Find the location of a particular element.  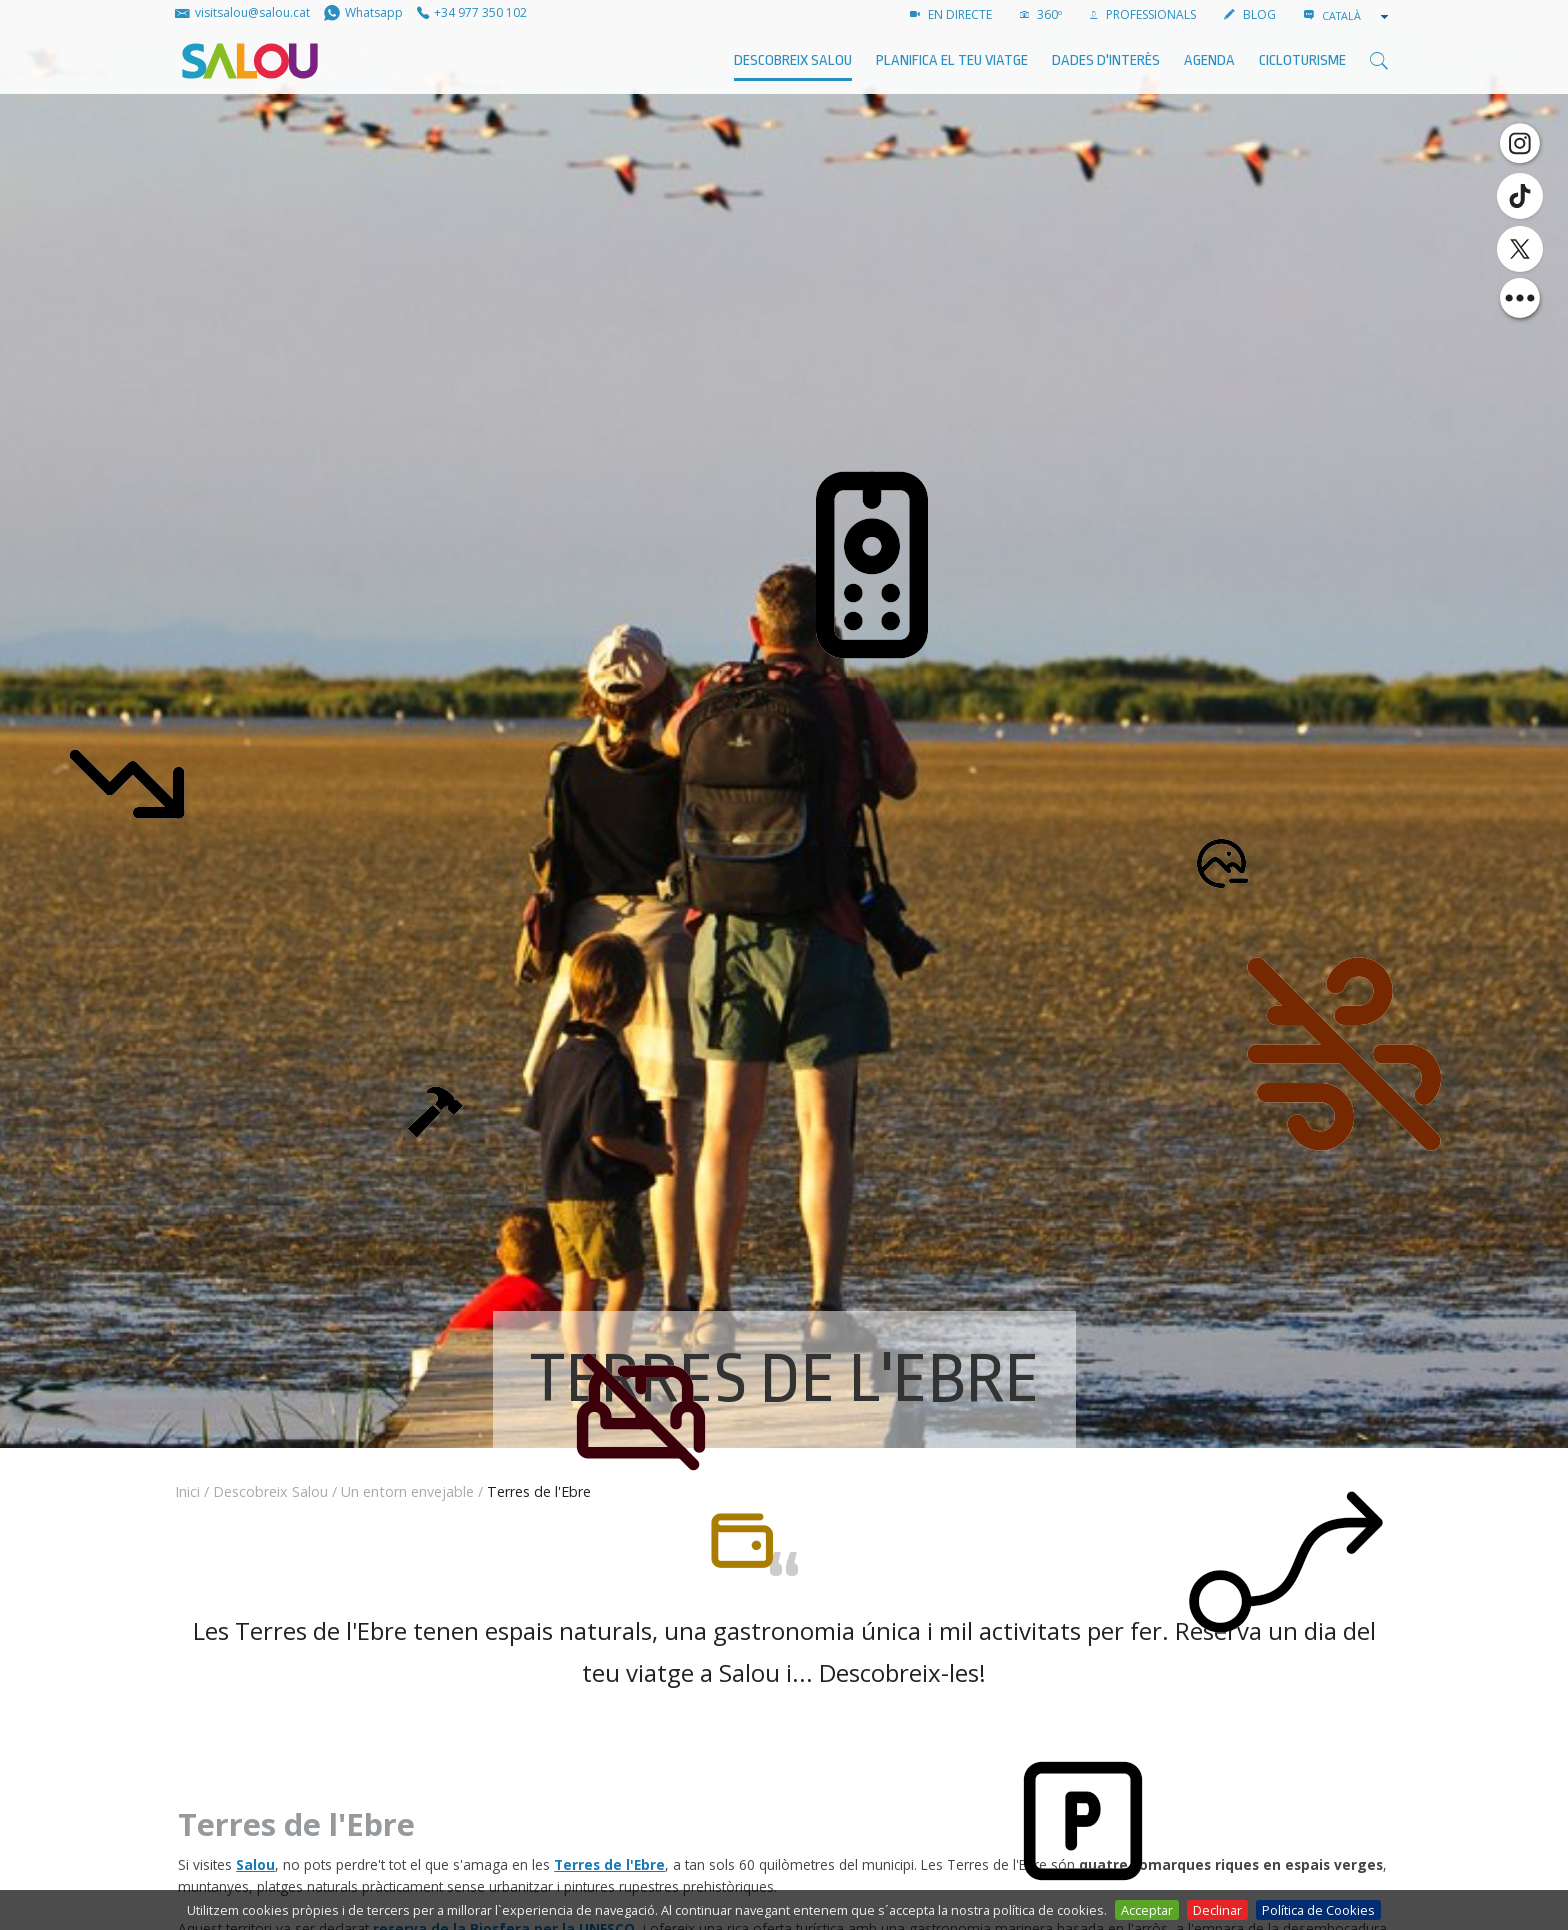

access remote control settings is located at coordinates (872, 565).